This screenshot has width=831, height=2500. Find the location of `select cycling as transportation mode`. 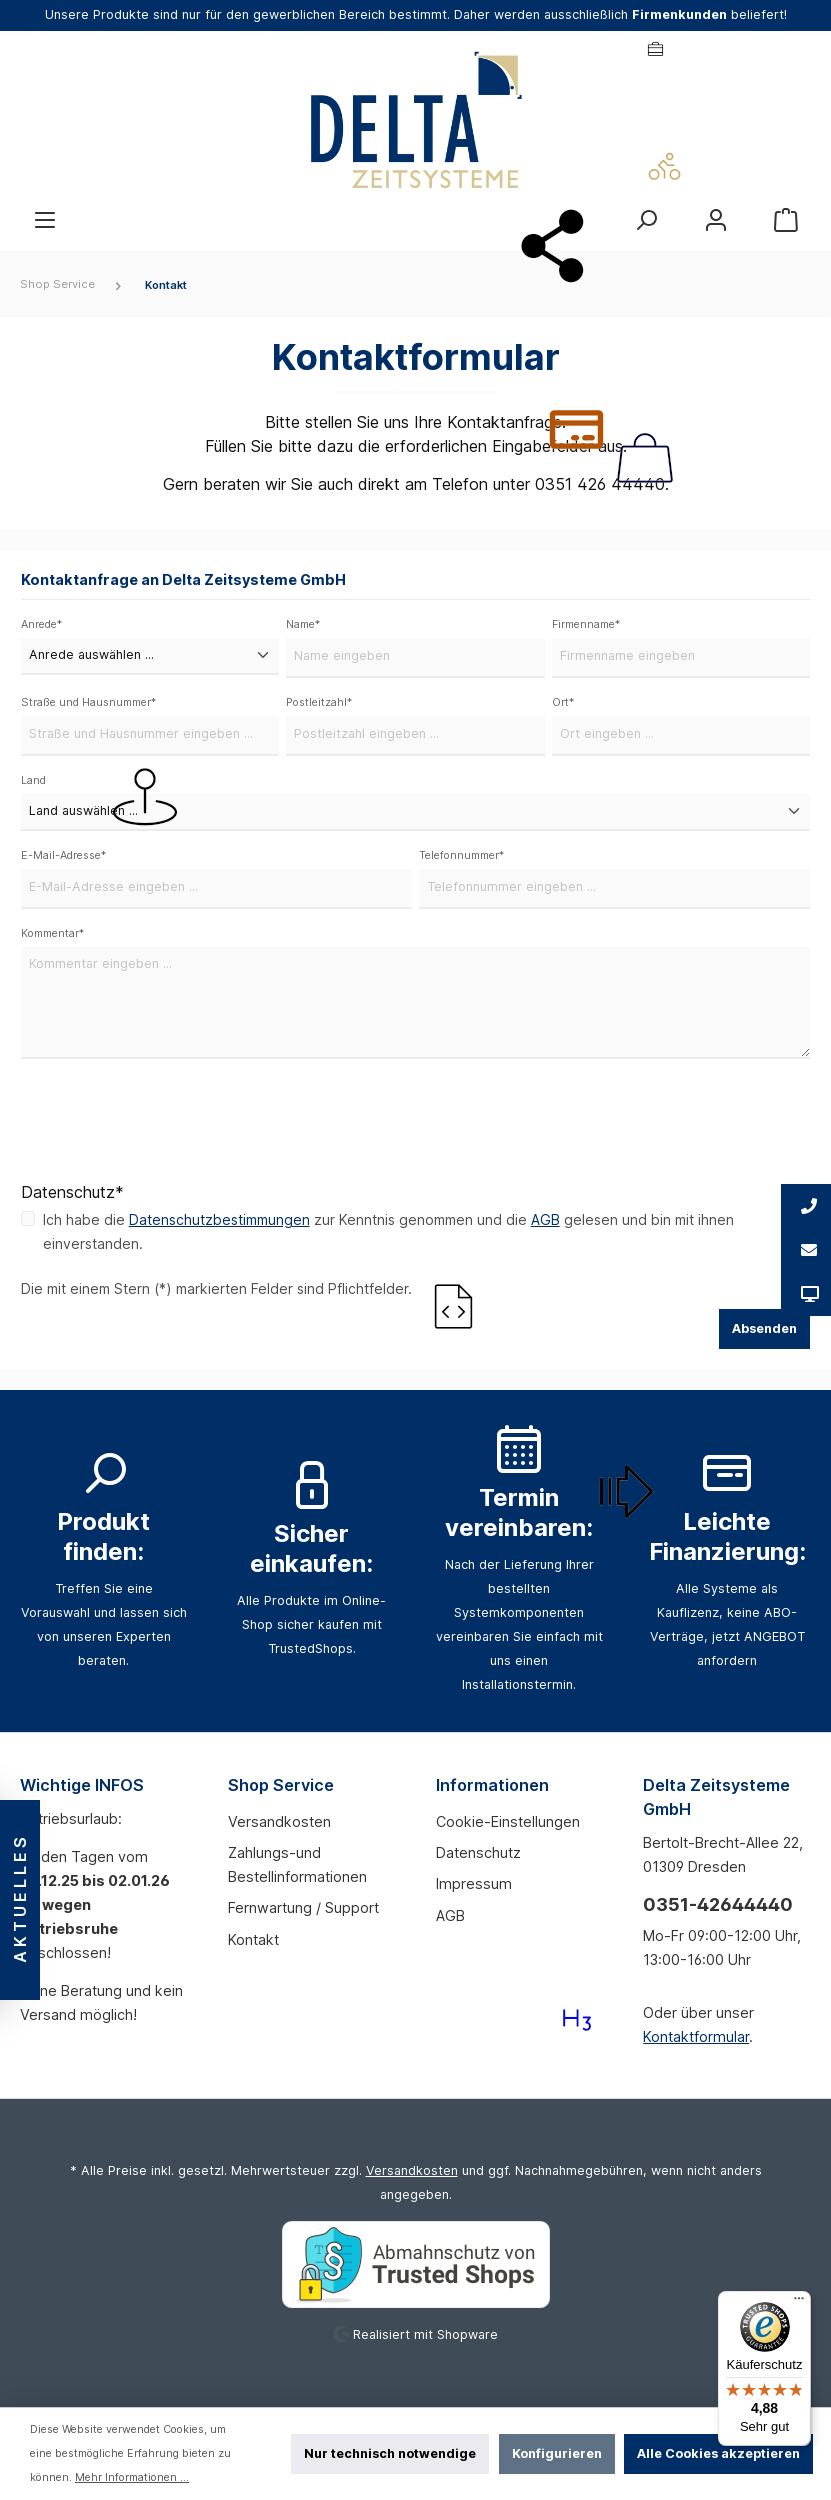

select cycling as transportation mode is located at coordinates (664, 167).